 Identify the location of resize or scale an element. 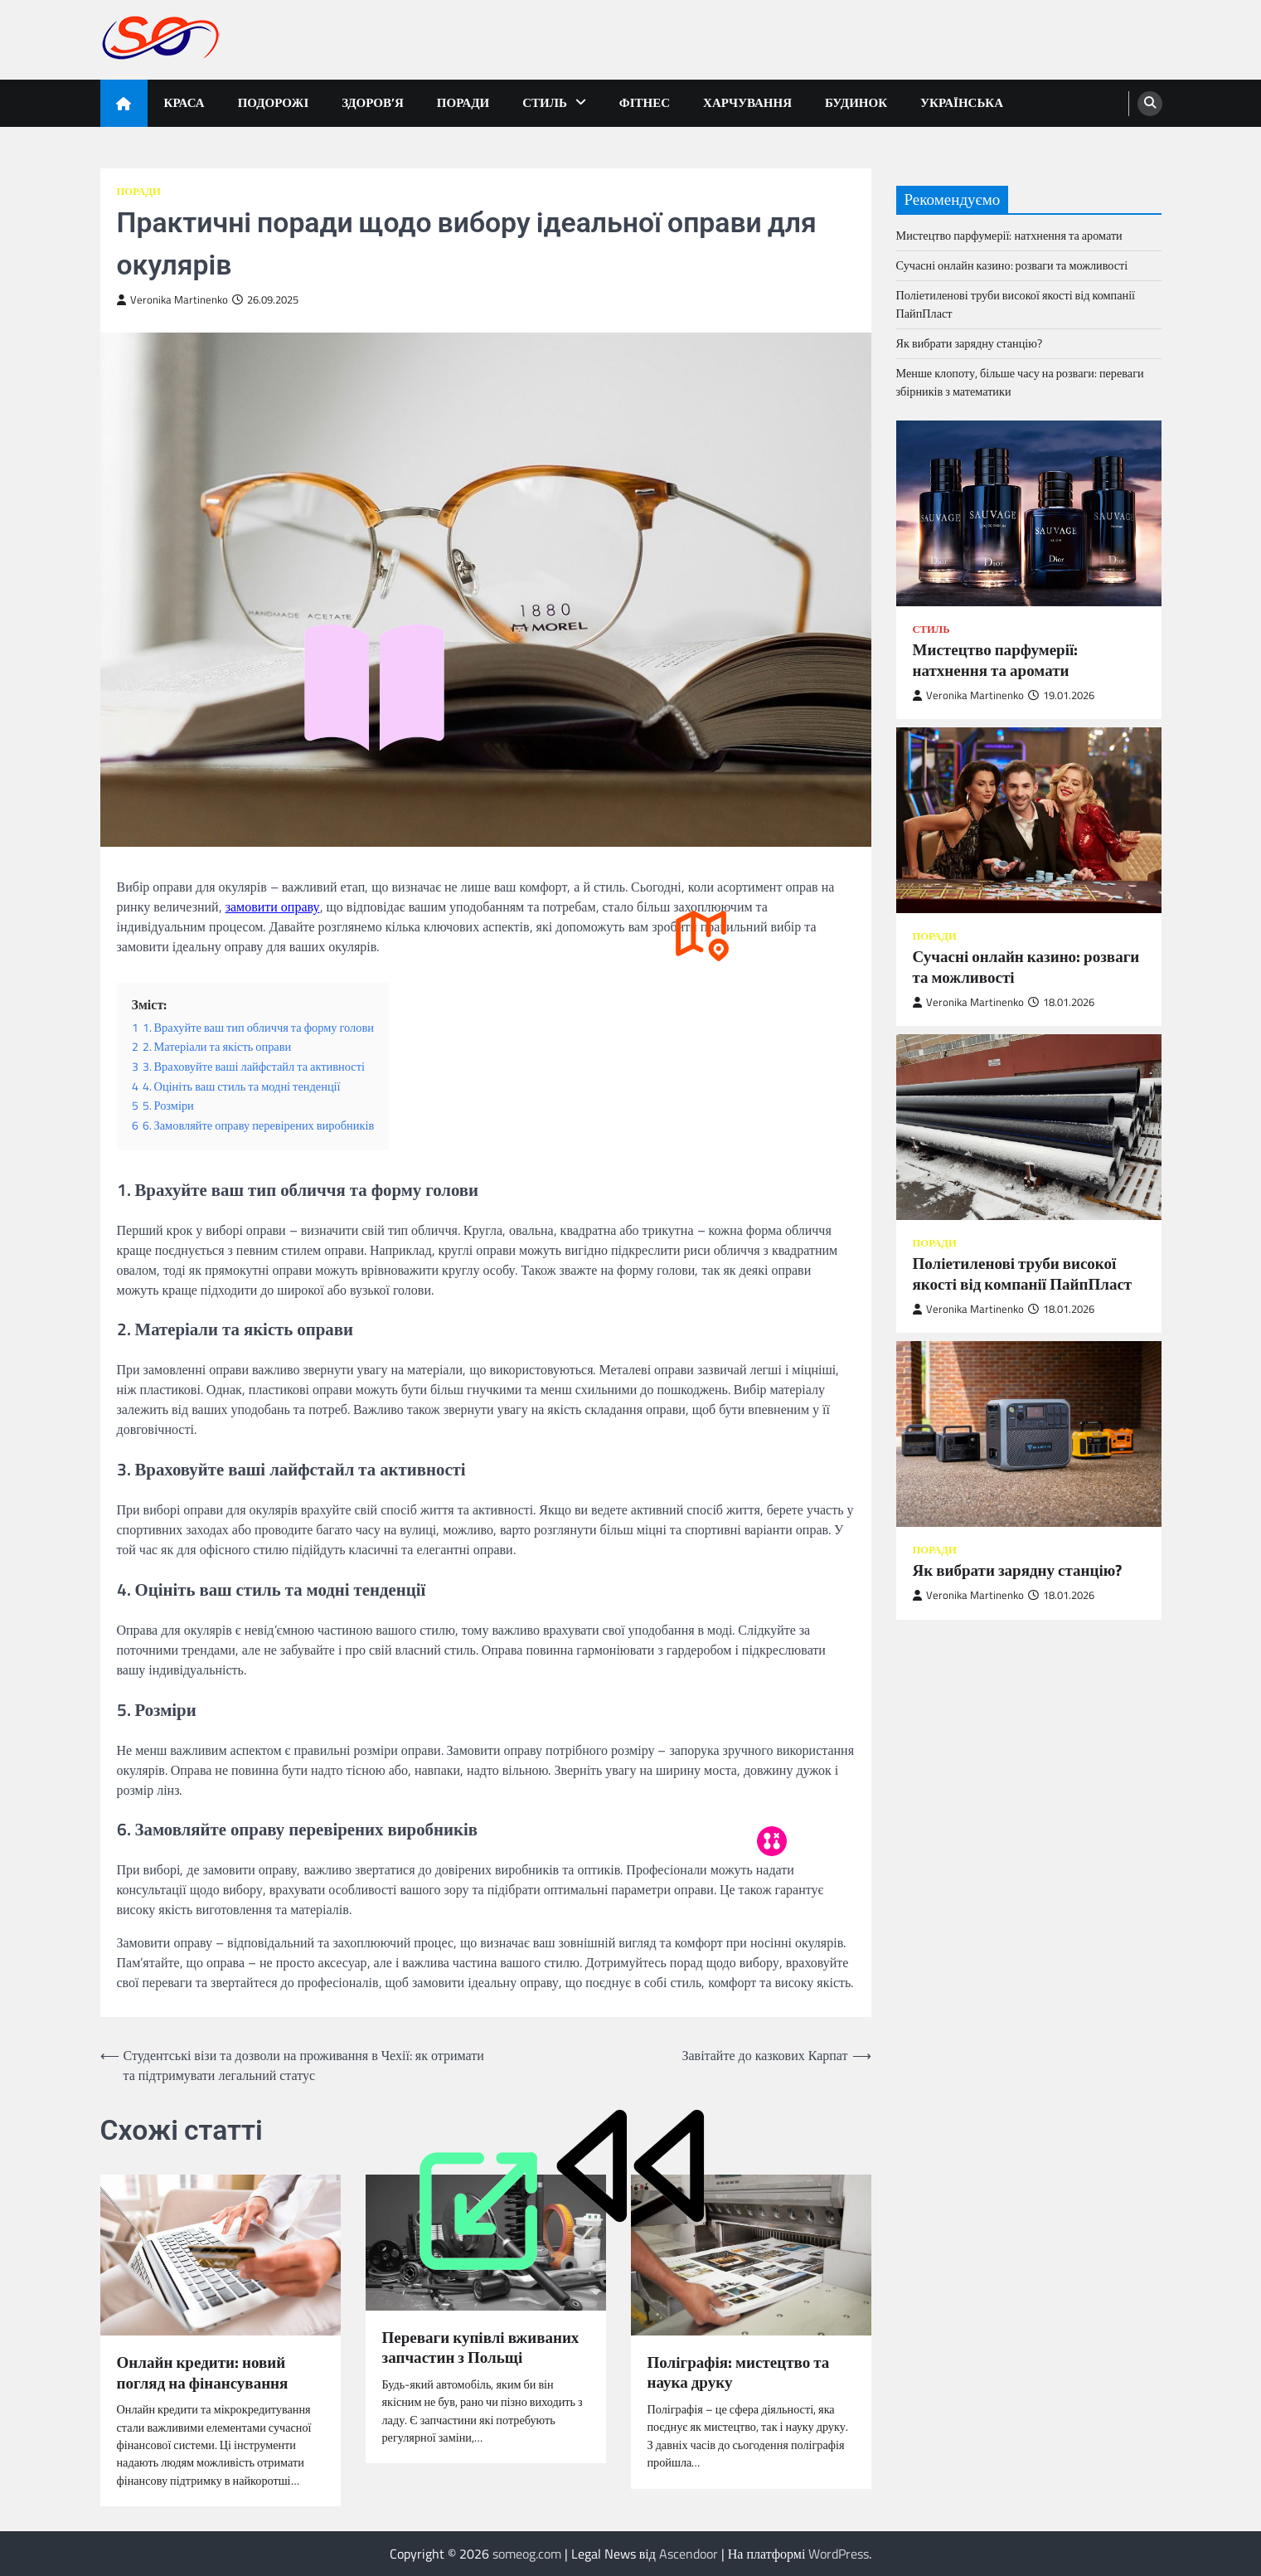
(478, 2211).